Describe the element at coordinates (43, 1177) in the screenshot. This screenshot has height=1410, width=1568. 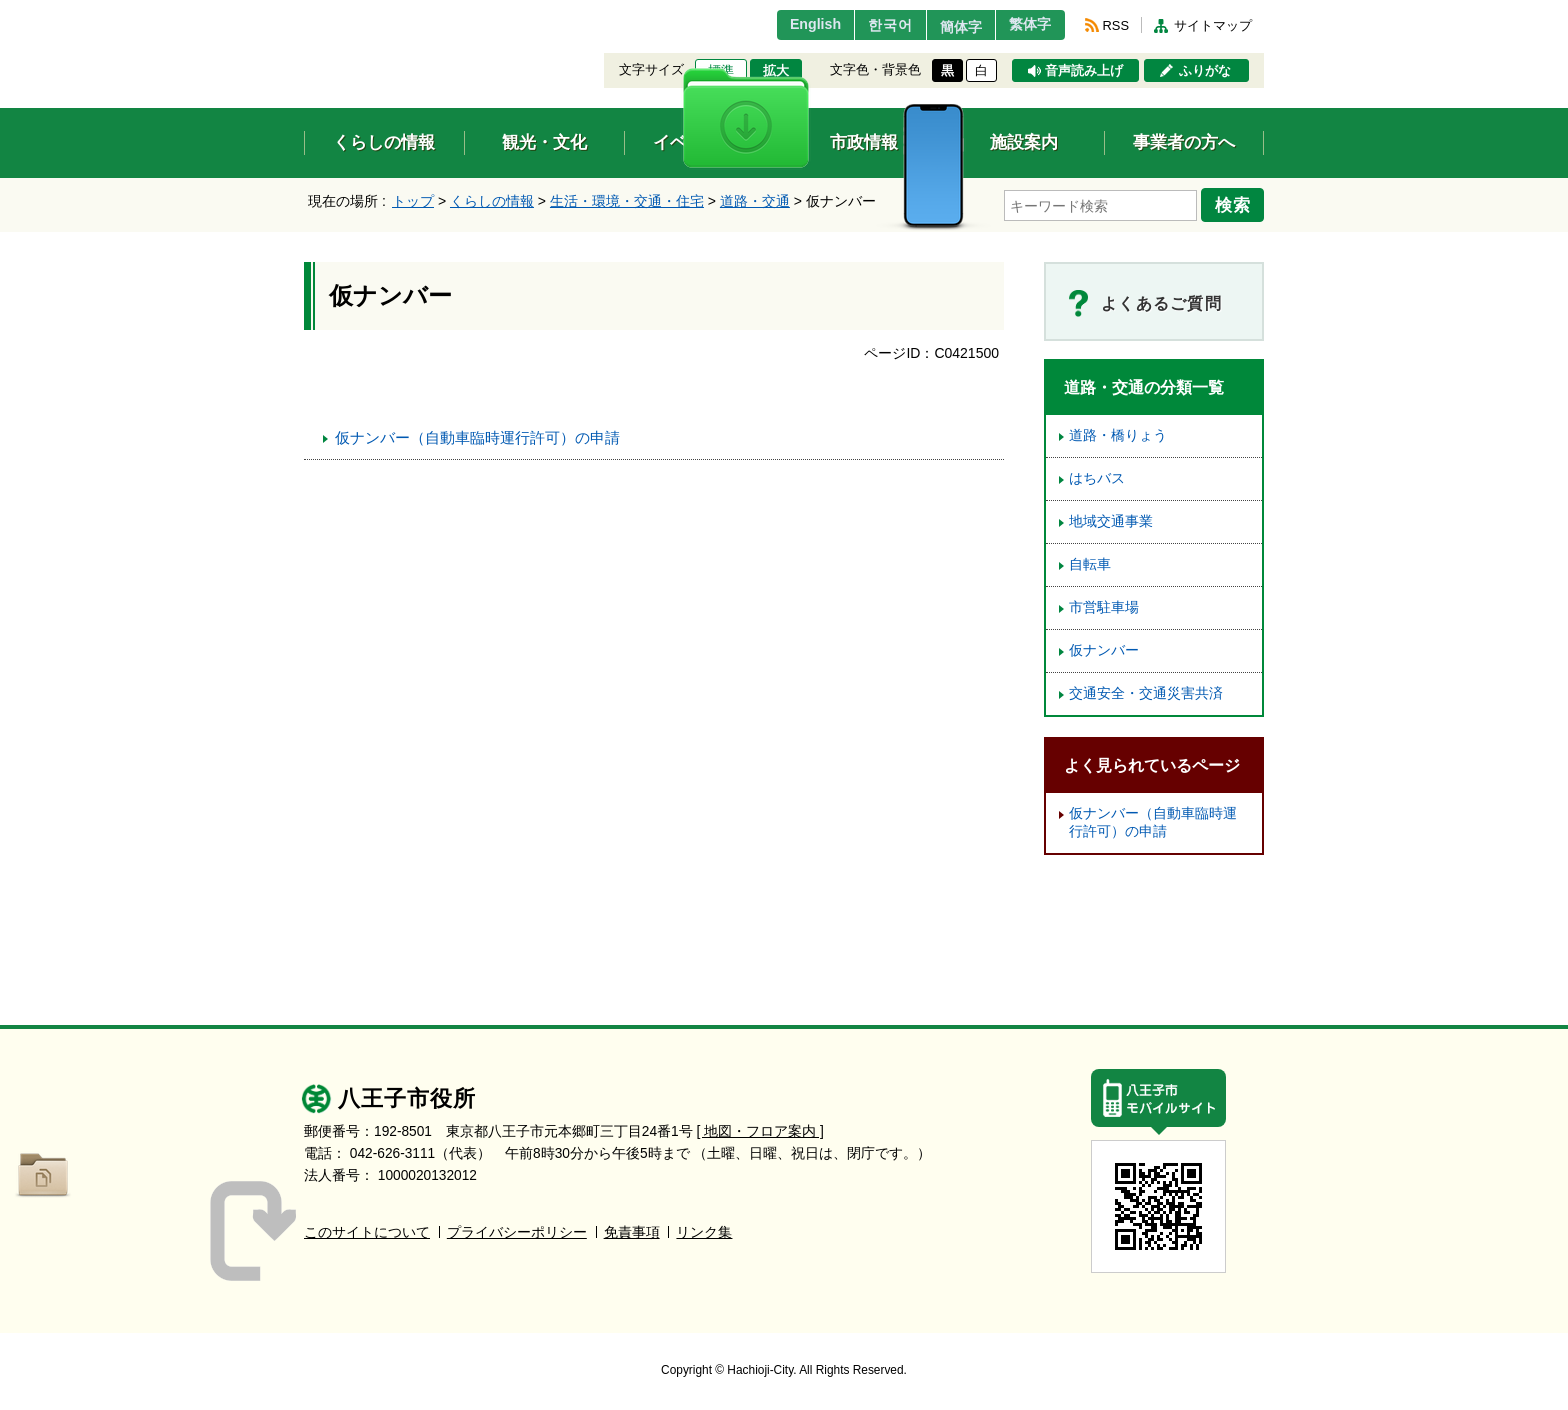
I see `open your documents folder` at that location.